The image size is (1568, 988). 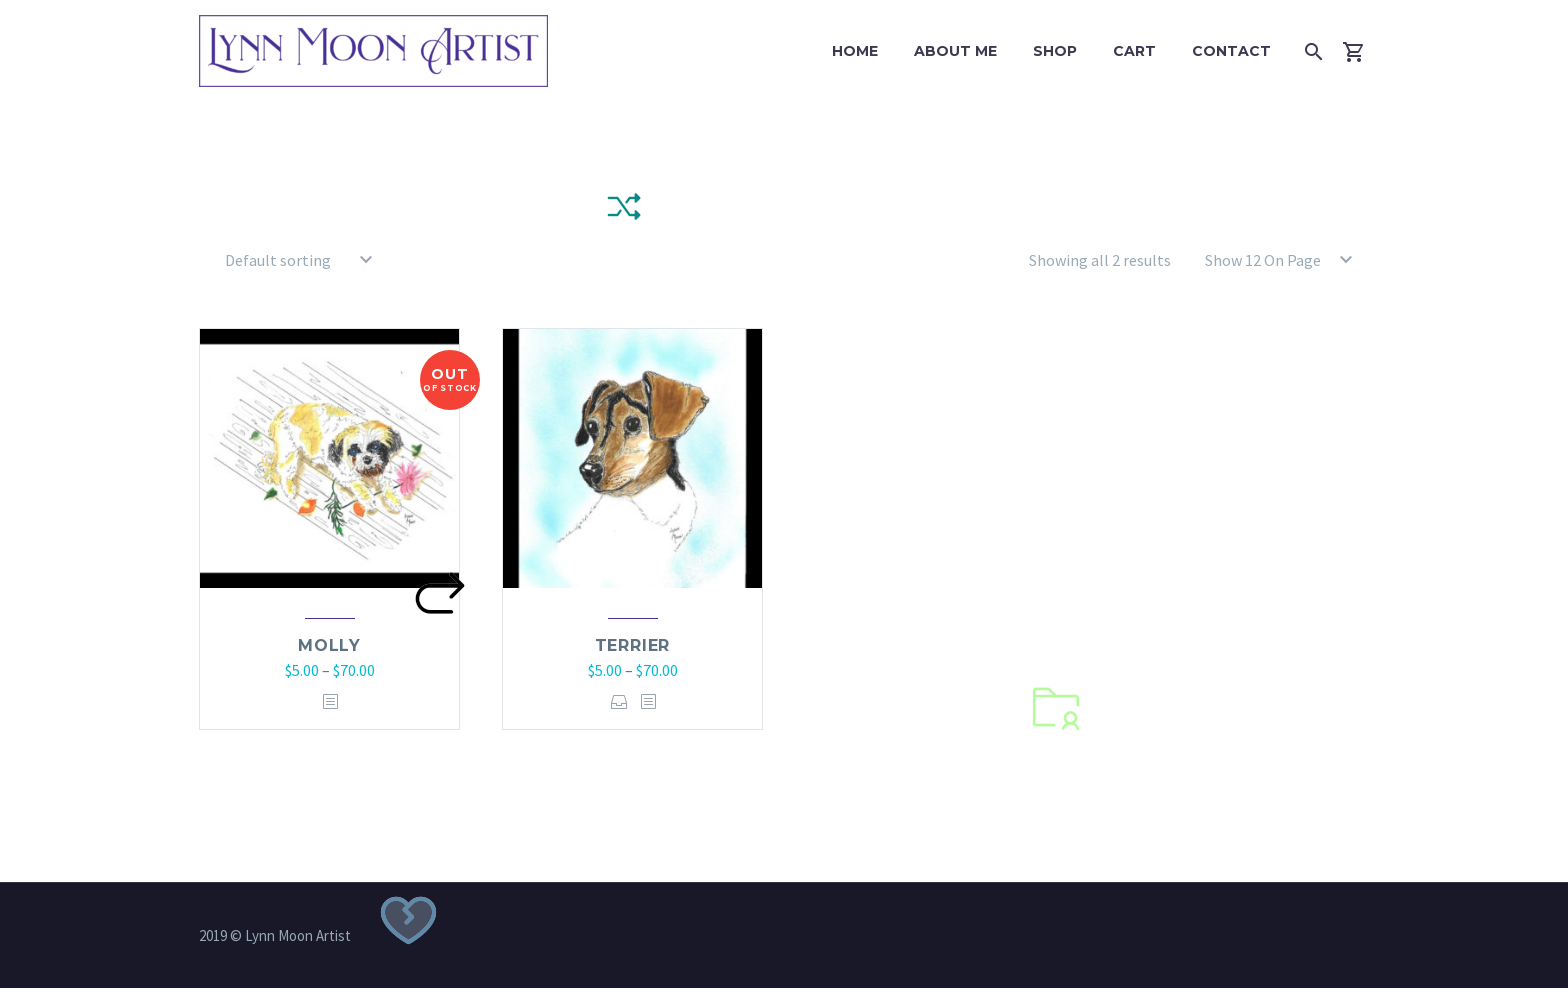 I want to click on shuffle or randomize playback order, so click(x=623, y=206).